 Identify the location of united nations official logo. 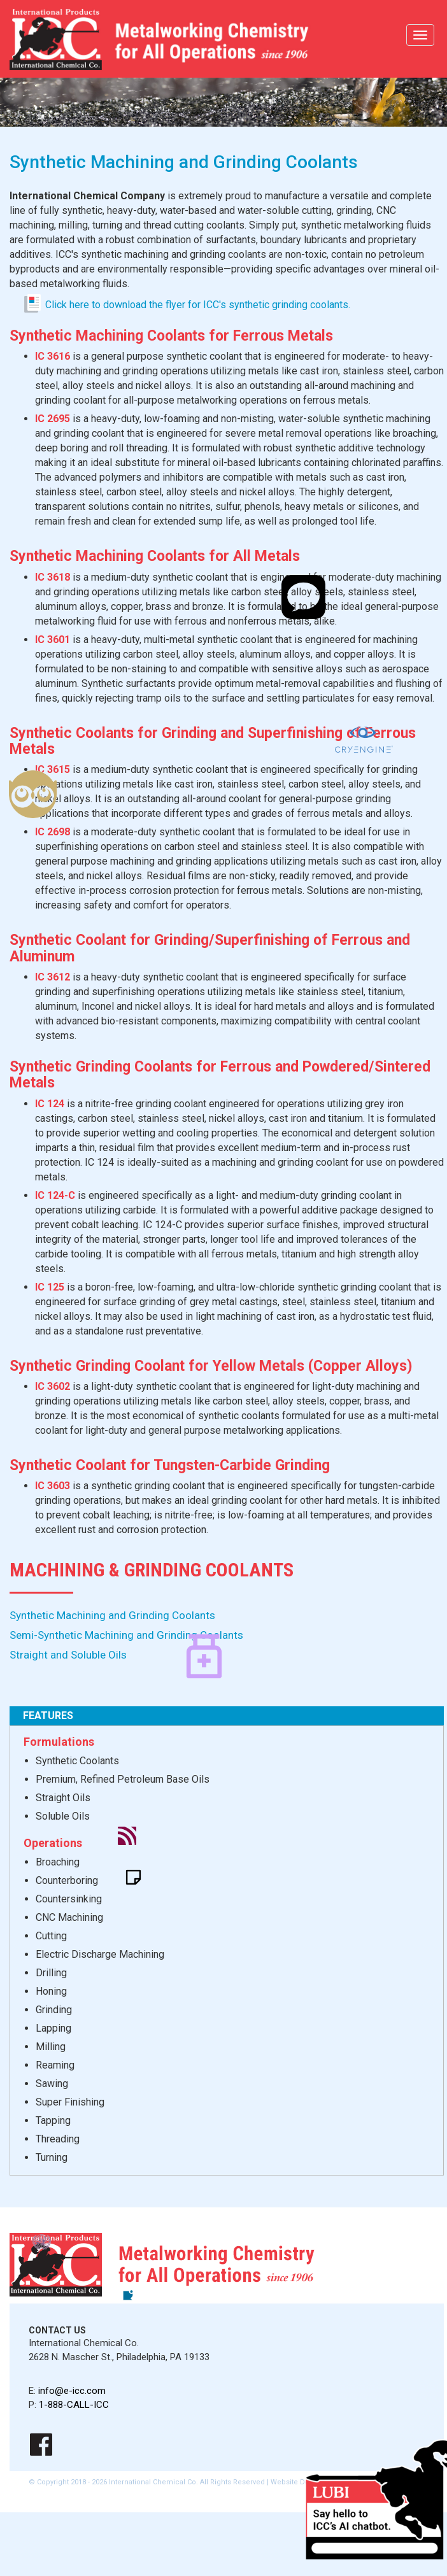
(41, 2242).